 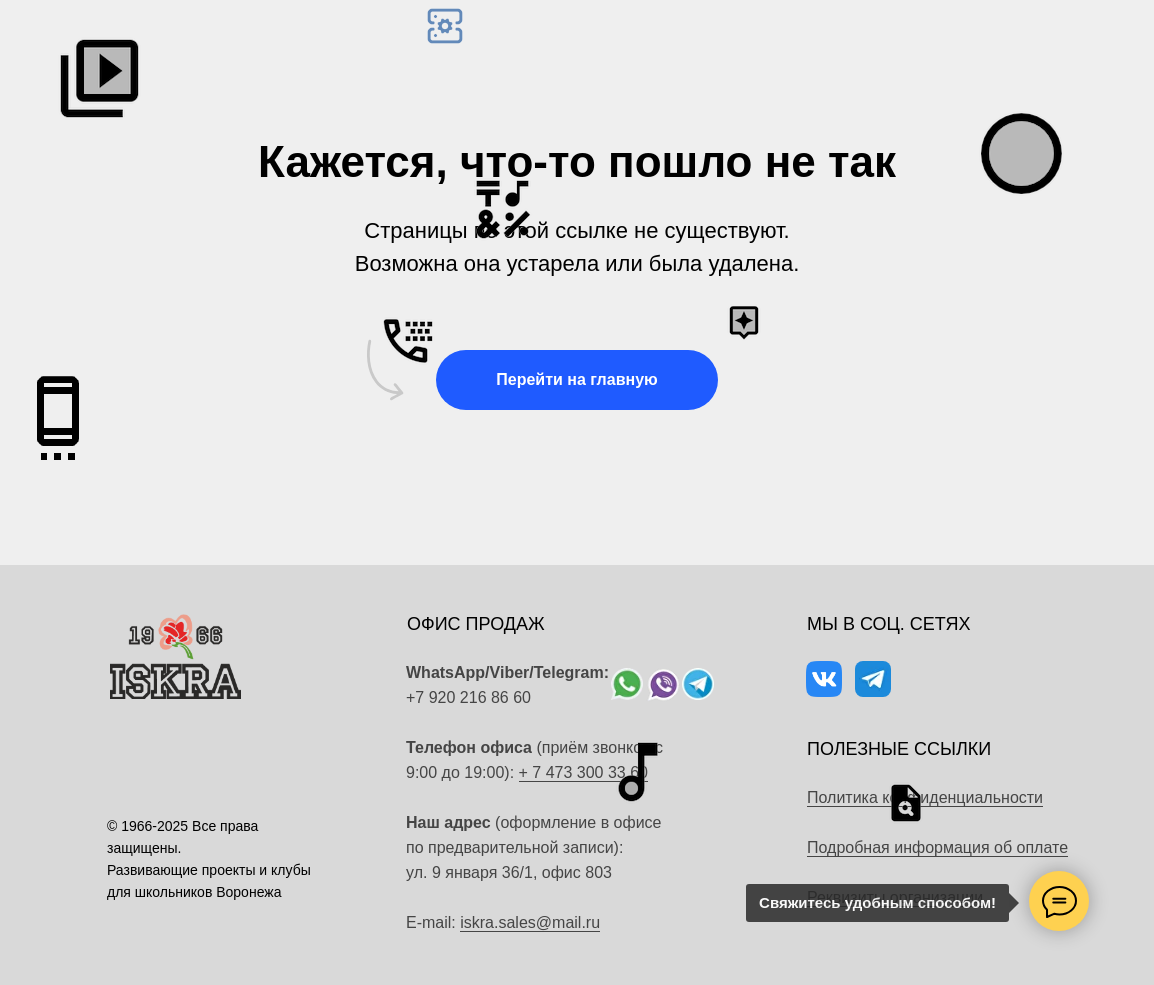 What do you see at coordinates (445, 26) in the screenshot?
I see `access server configuration settings` at bounding box center [445, 26].